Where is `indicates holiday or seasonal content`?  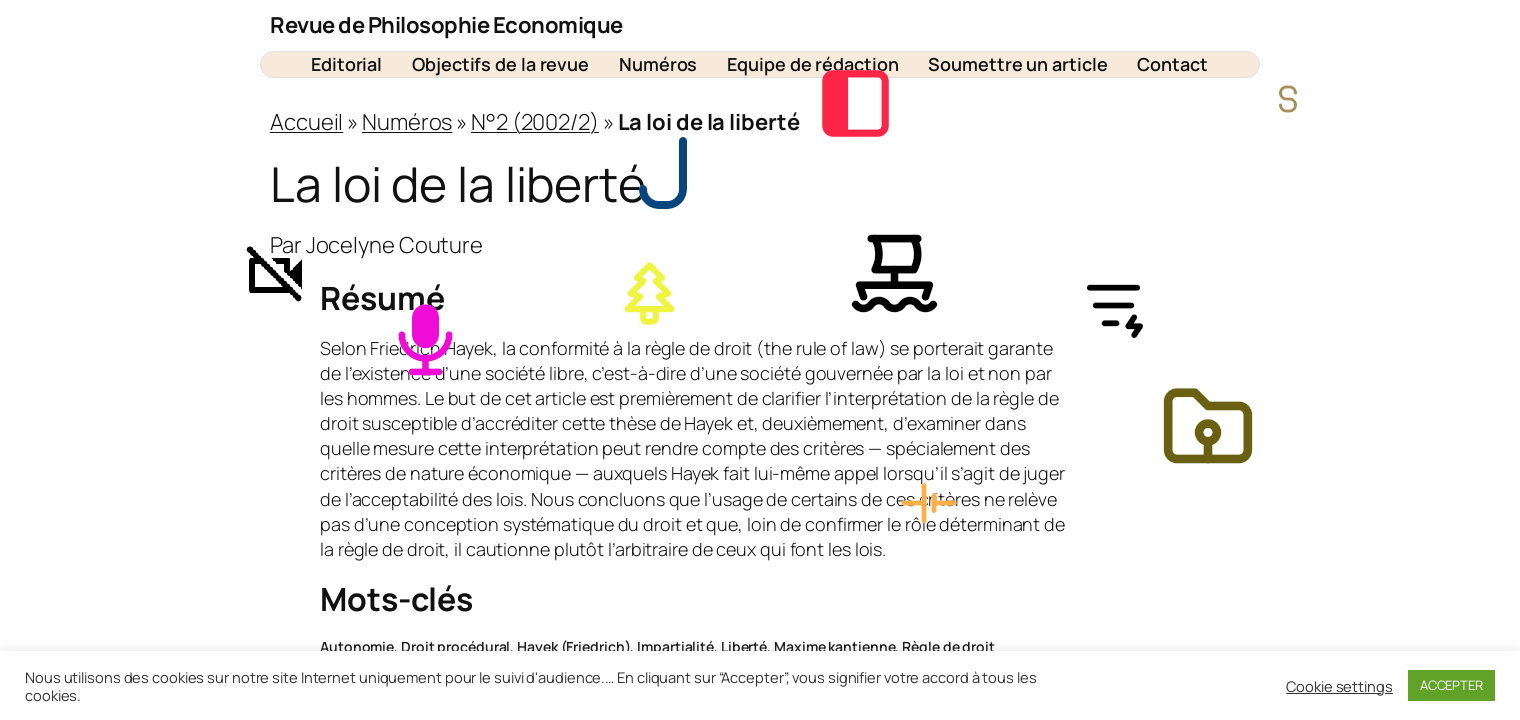 indicates holiday or seasonal content is located at coordinates (649, 293).